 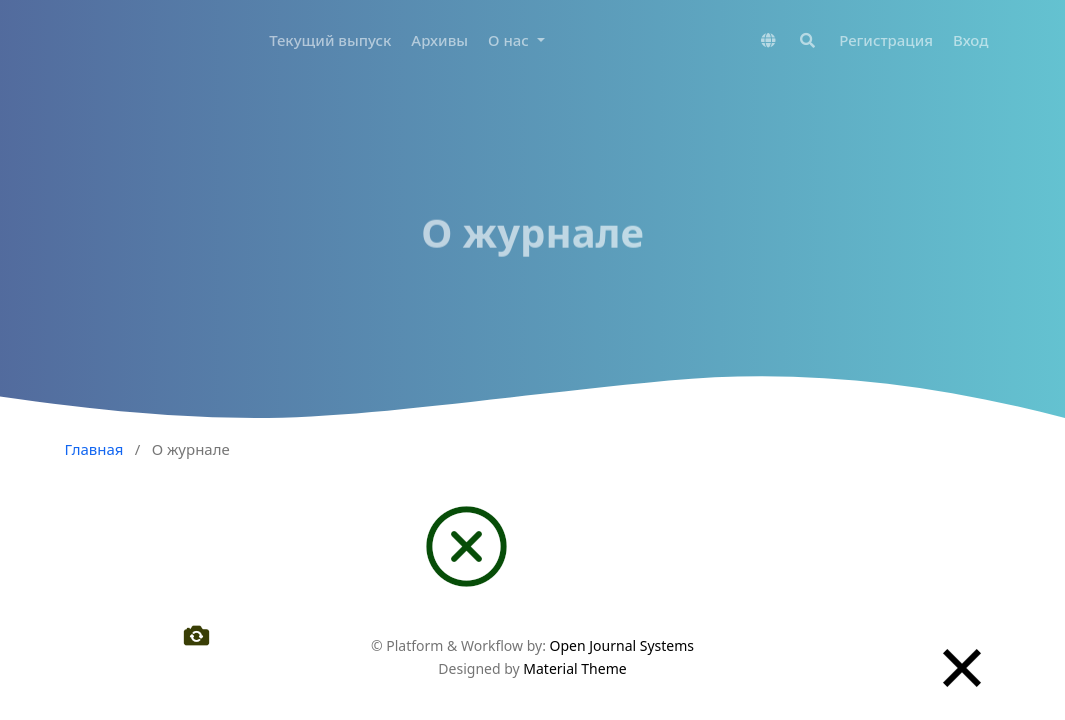 What do you see at coordinates (196, 635) in the screenshot?
I see `switch between front and rear camera` at bounding box center [196, 635].